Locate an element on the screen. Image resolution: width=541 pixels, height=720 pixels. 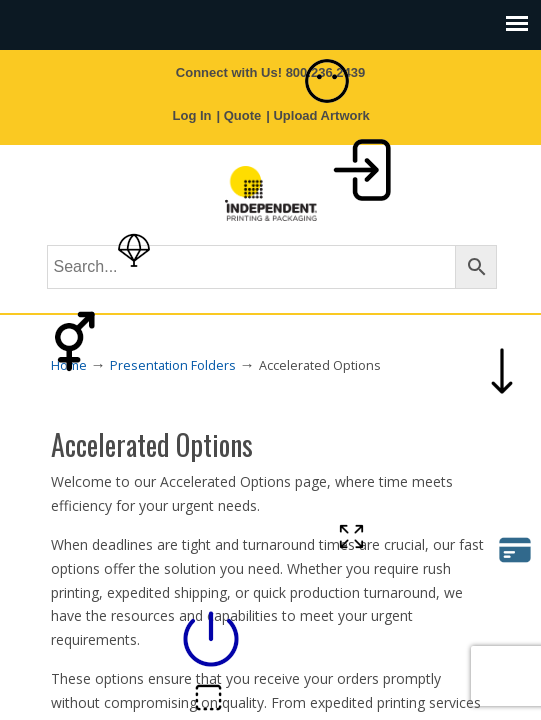
turn device on or off is located at coordinates (211, 639).